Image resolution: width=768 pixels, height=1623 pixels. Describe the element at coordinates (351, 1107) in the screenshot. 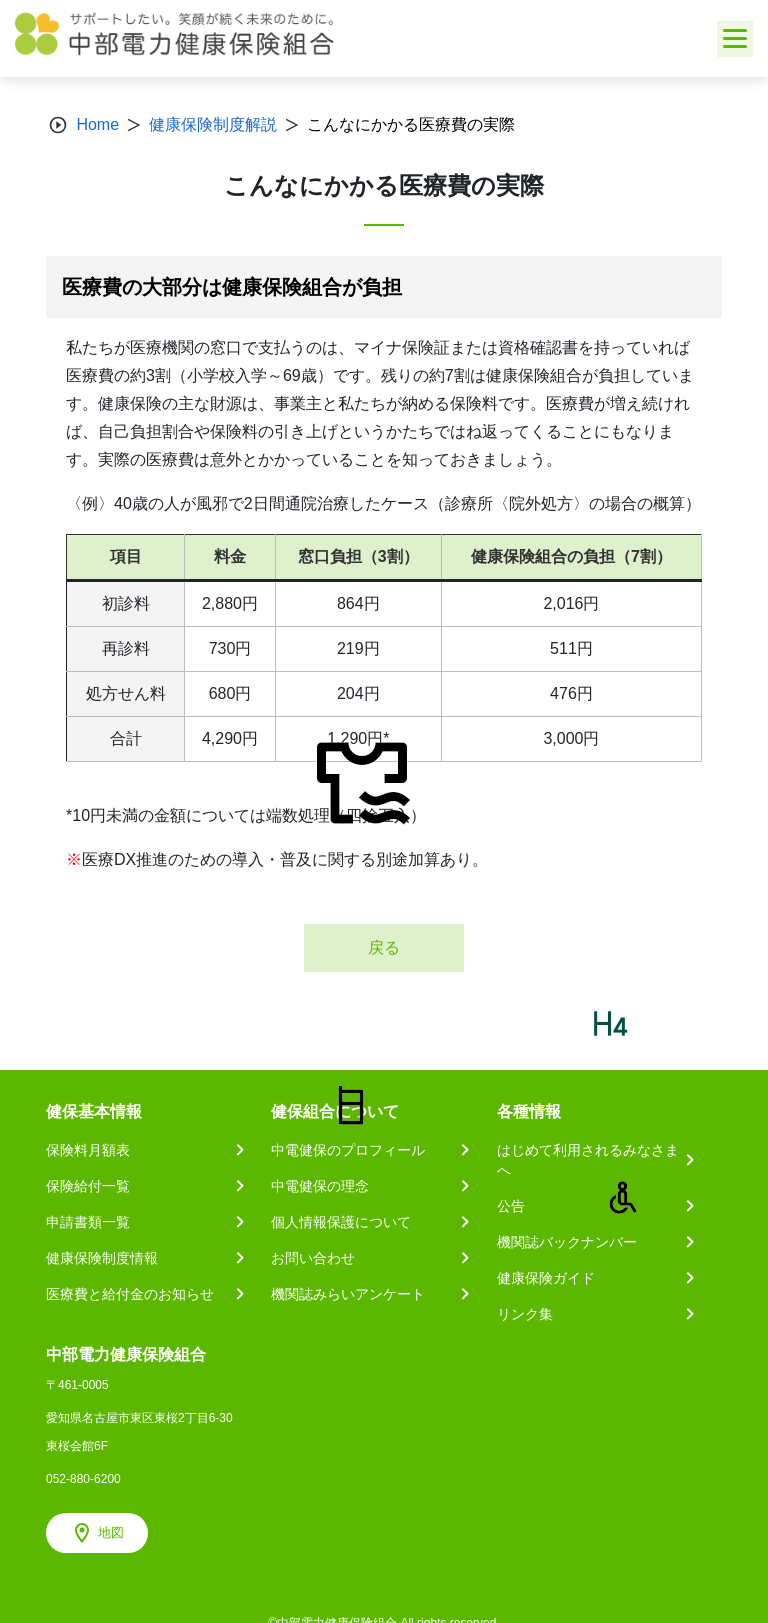

I see `access mobile device settings` at that location.